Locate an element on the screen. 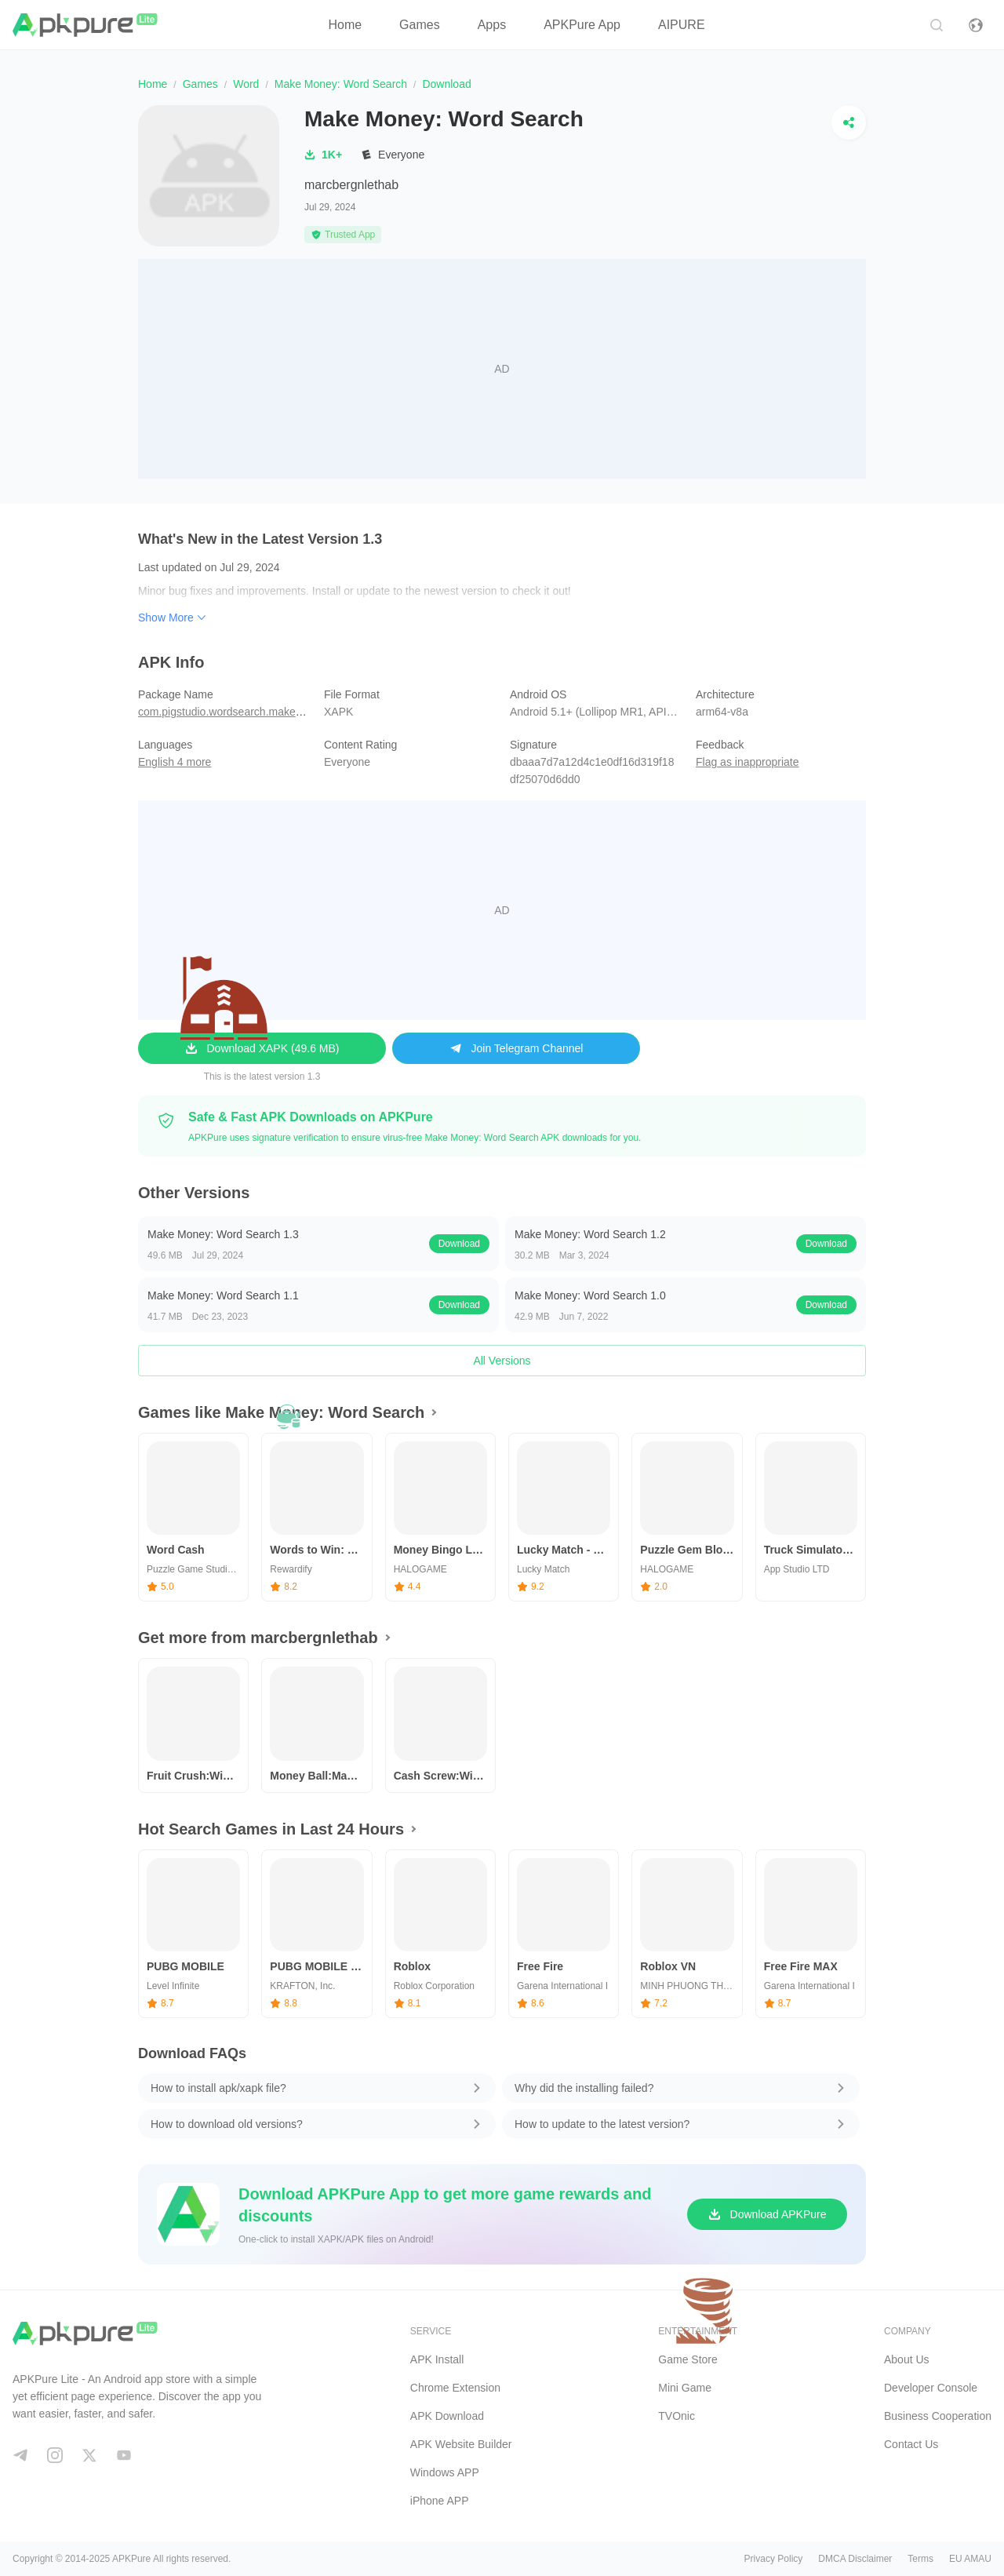  access military barracks or troop housing is located at coordinates (224, 999).